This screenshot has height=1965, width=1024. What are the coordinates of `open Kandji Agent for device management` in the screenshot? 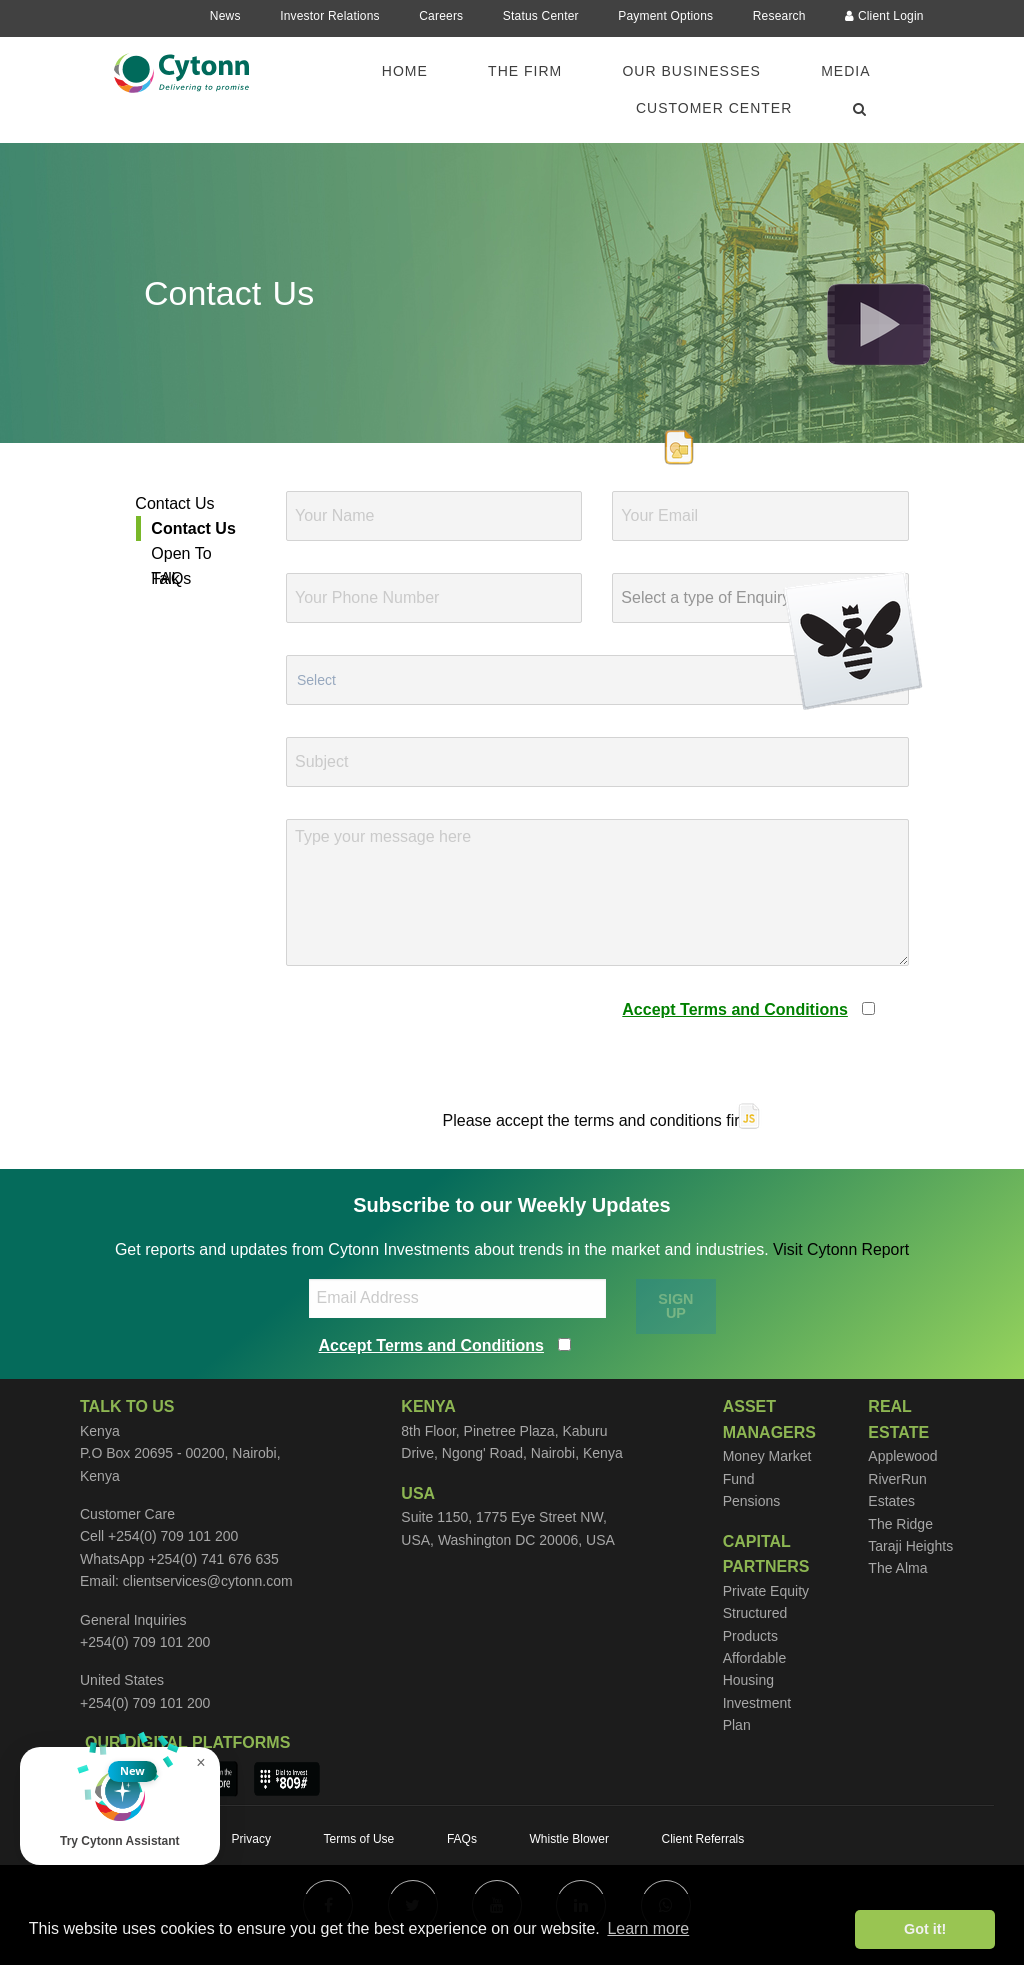 It's located at (853, 641).